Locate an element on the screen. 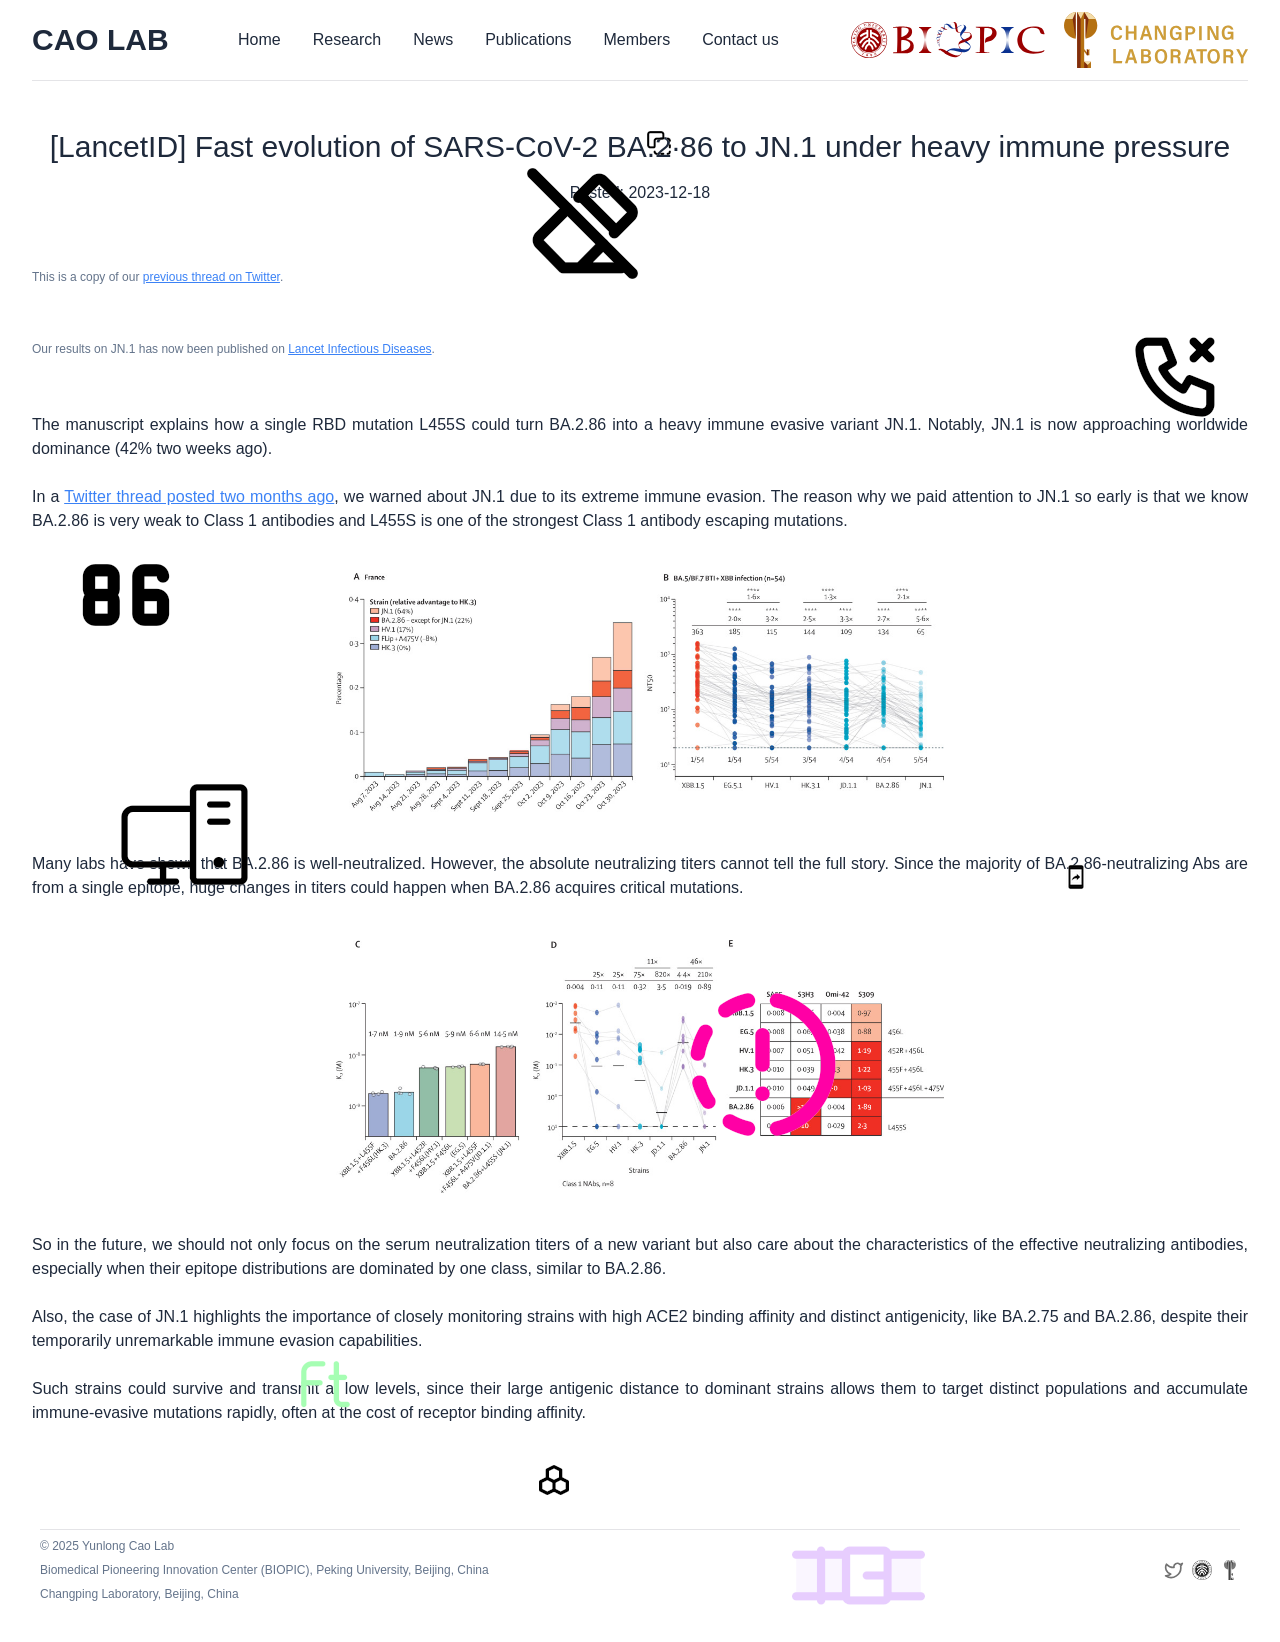 The height and width of the screenshot is (1642, 1280). share your mobile screen with others is located at coordinates (1076, 877).